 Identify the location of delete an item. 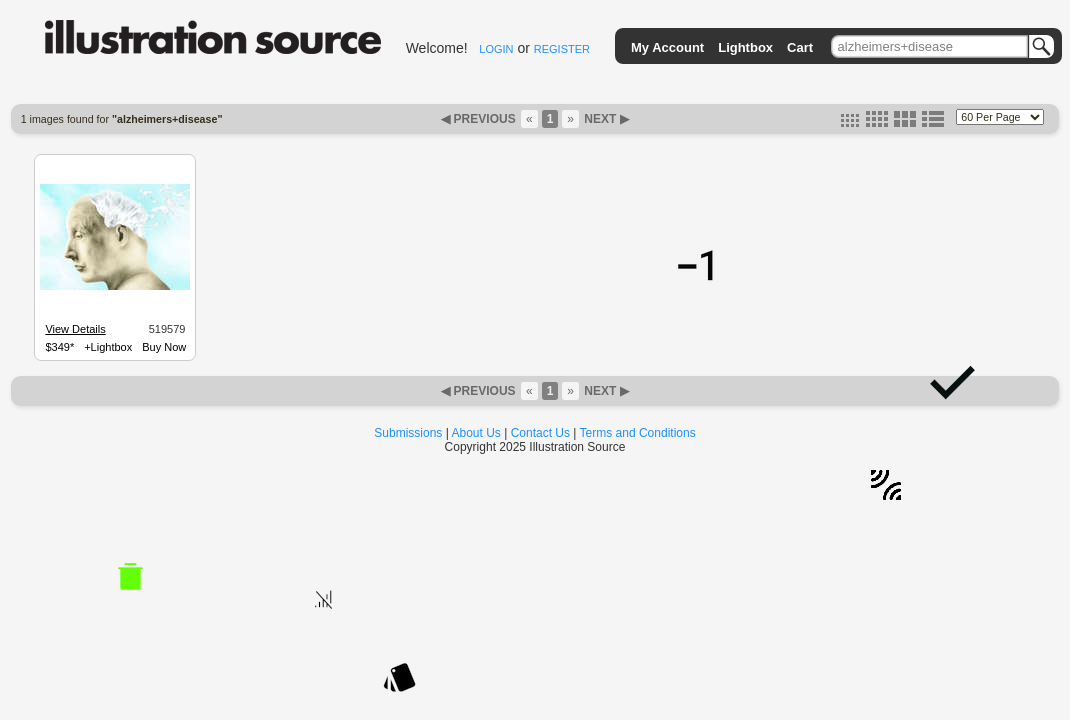
(130, 577).